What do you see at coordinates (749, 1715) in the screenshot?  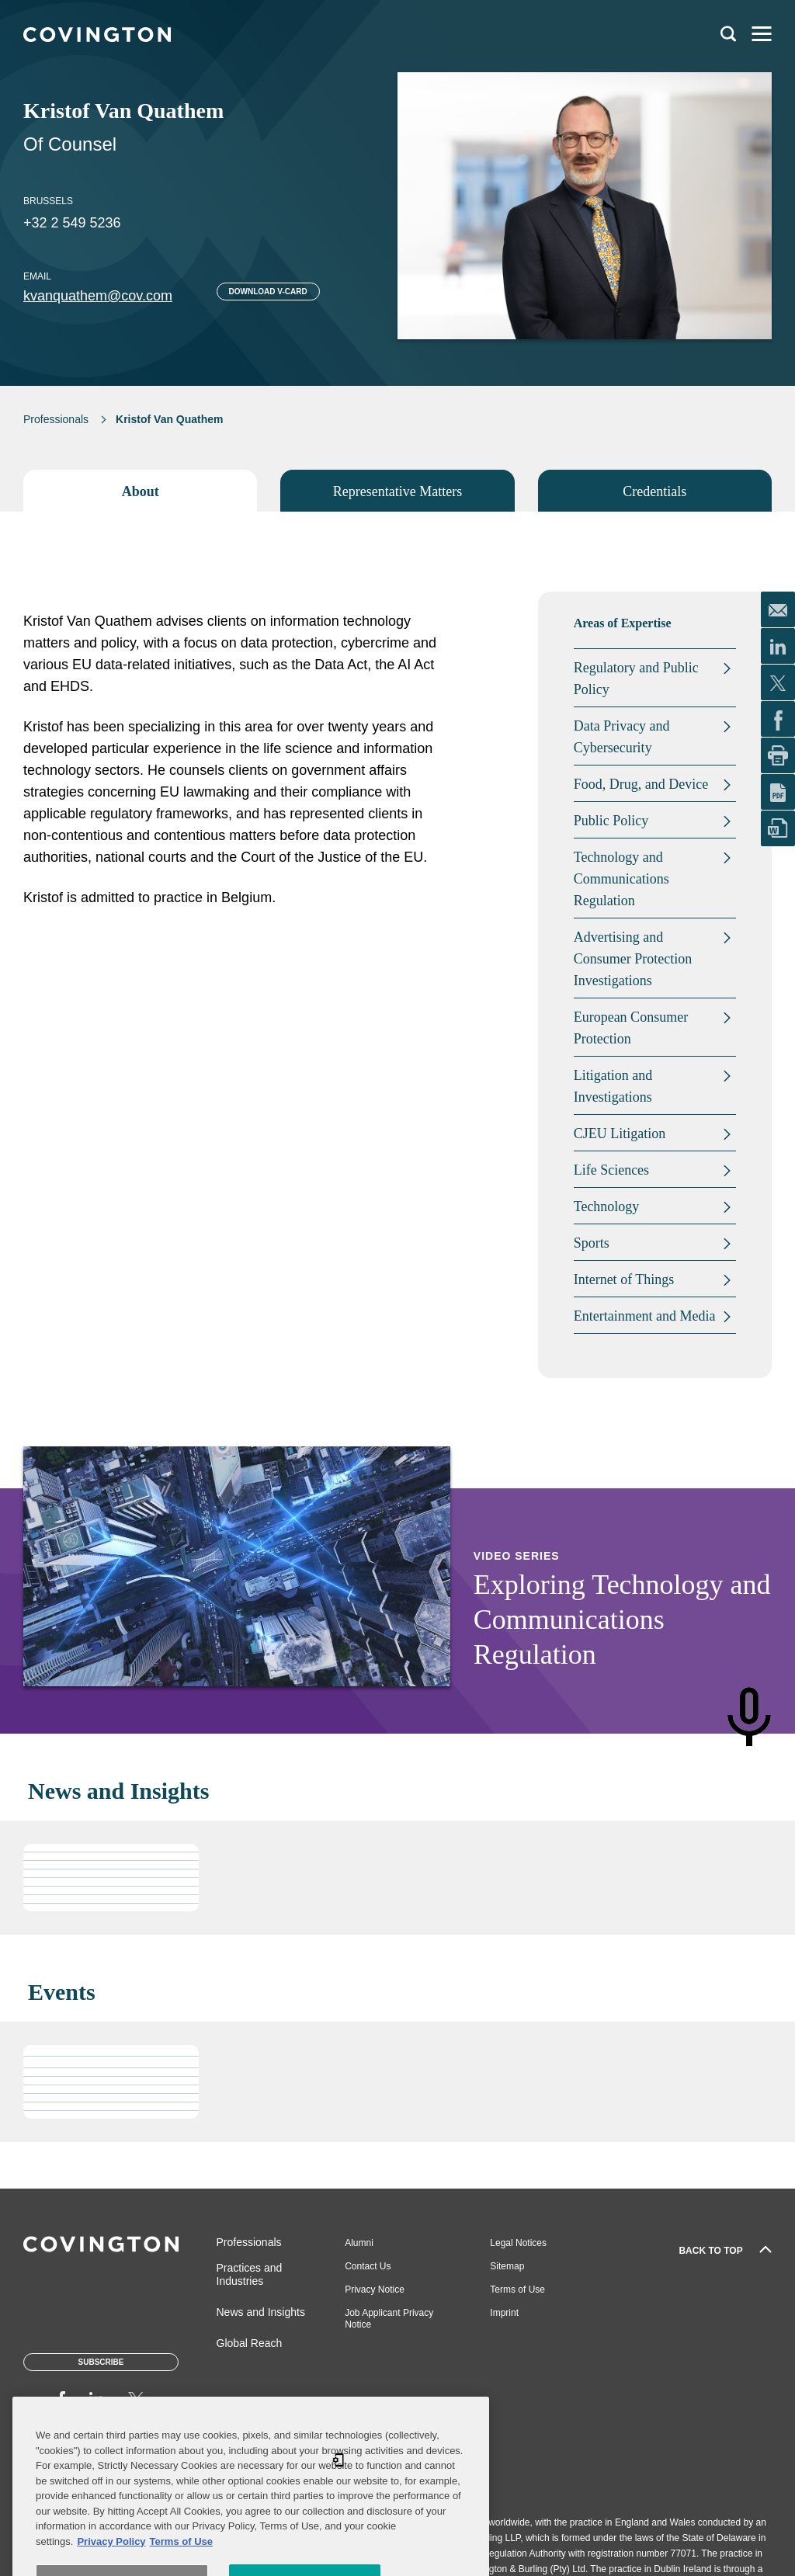 I see `tap to use voice input` at bounding box center [749, 1715].